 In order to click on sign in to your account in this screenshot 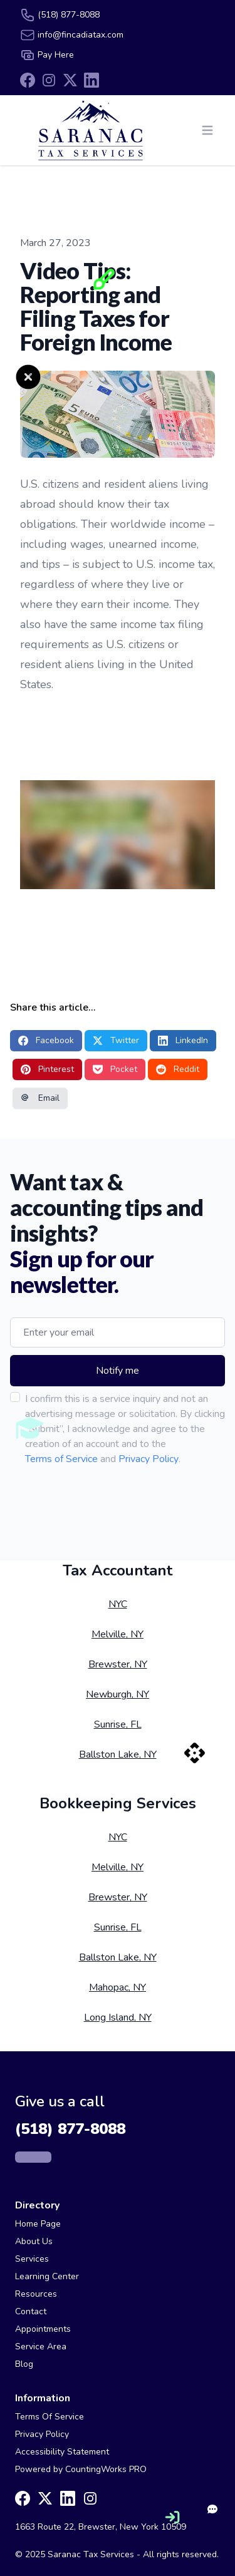, I will do `click(172, 2517)`.